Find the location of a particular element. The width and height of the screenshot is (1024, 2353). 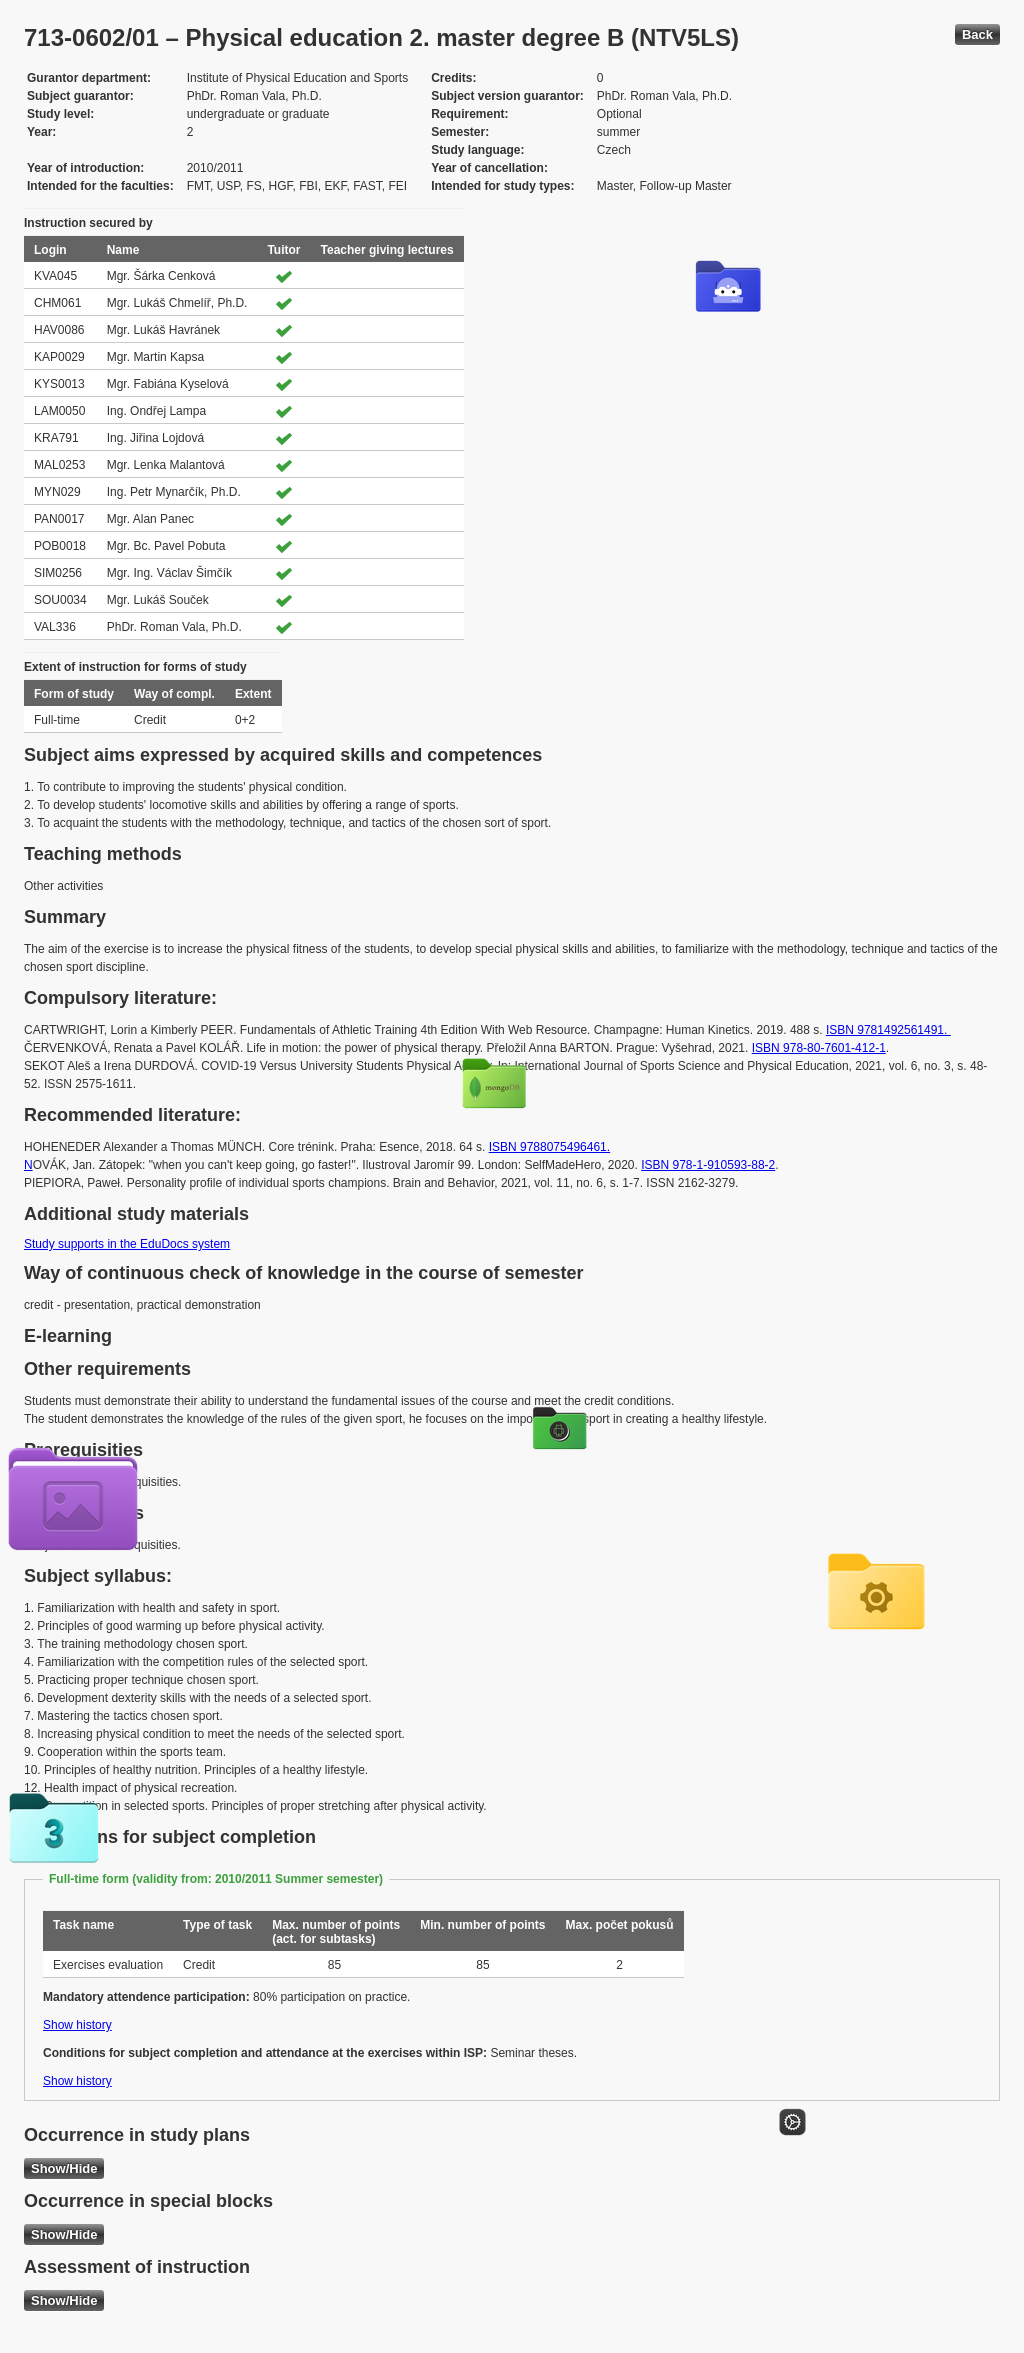

open android oreo system files folder is located at coordinates (559, 1429).